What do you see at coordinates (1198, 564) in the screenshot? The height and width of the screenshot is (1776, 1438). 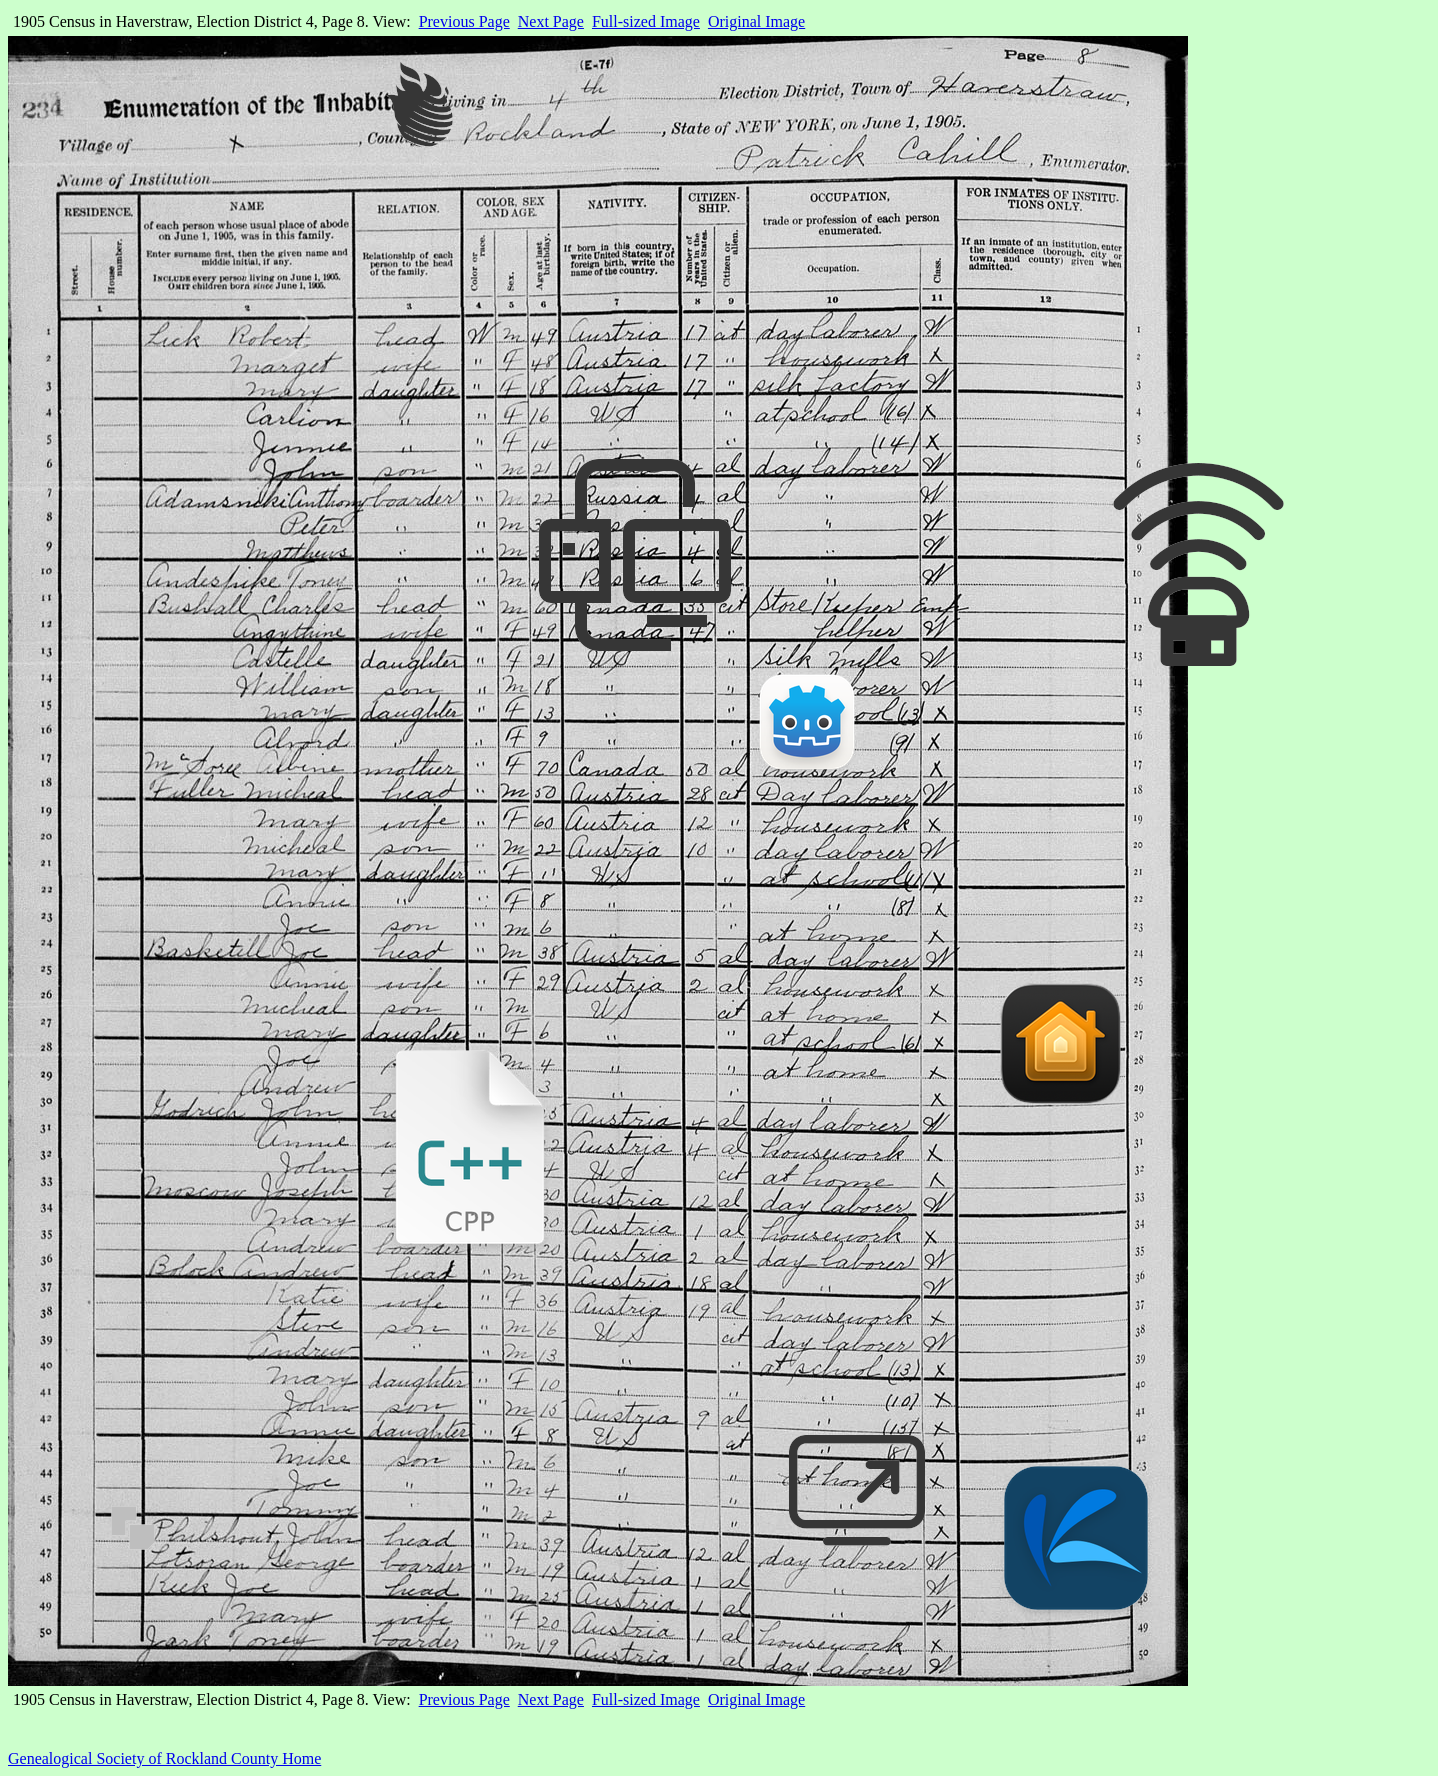 I see `indicates a wireless USB receiver is connected` at bounding box center [1198, 564].